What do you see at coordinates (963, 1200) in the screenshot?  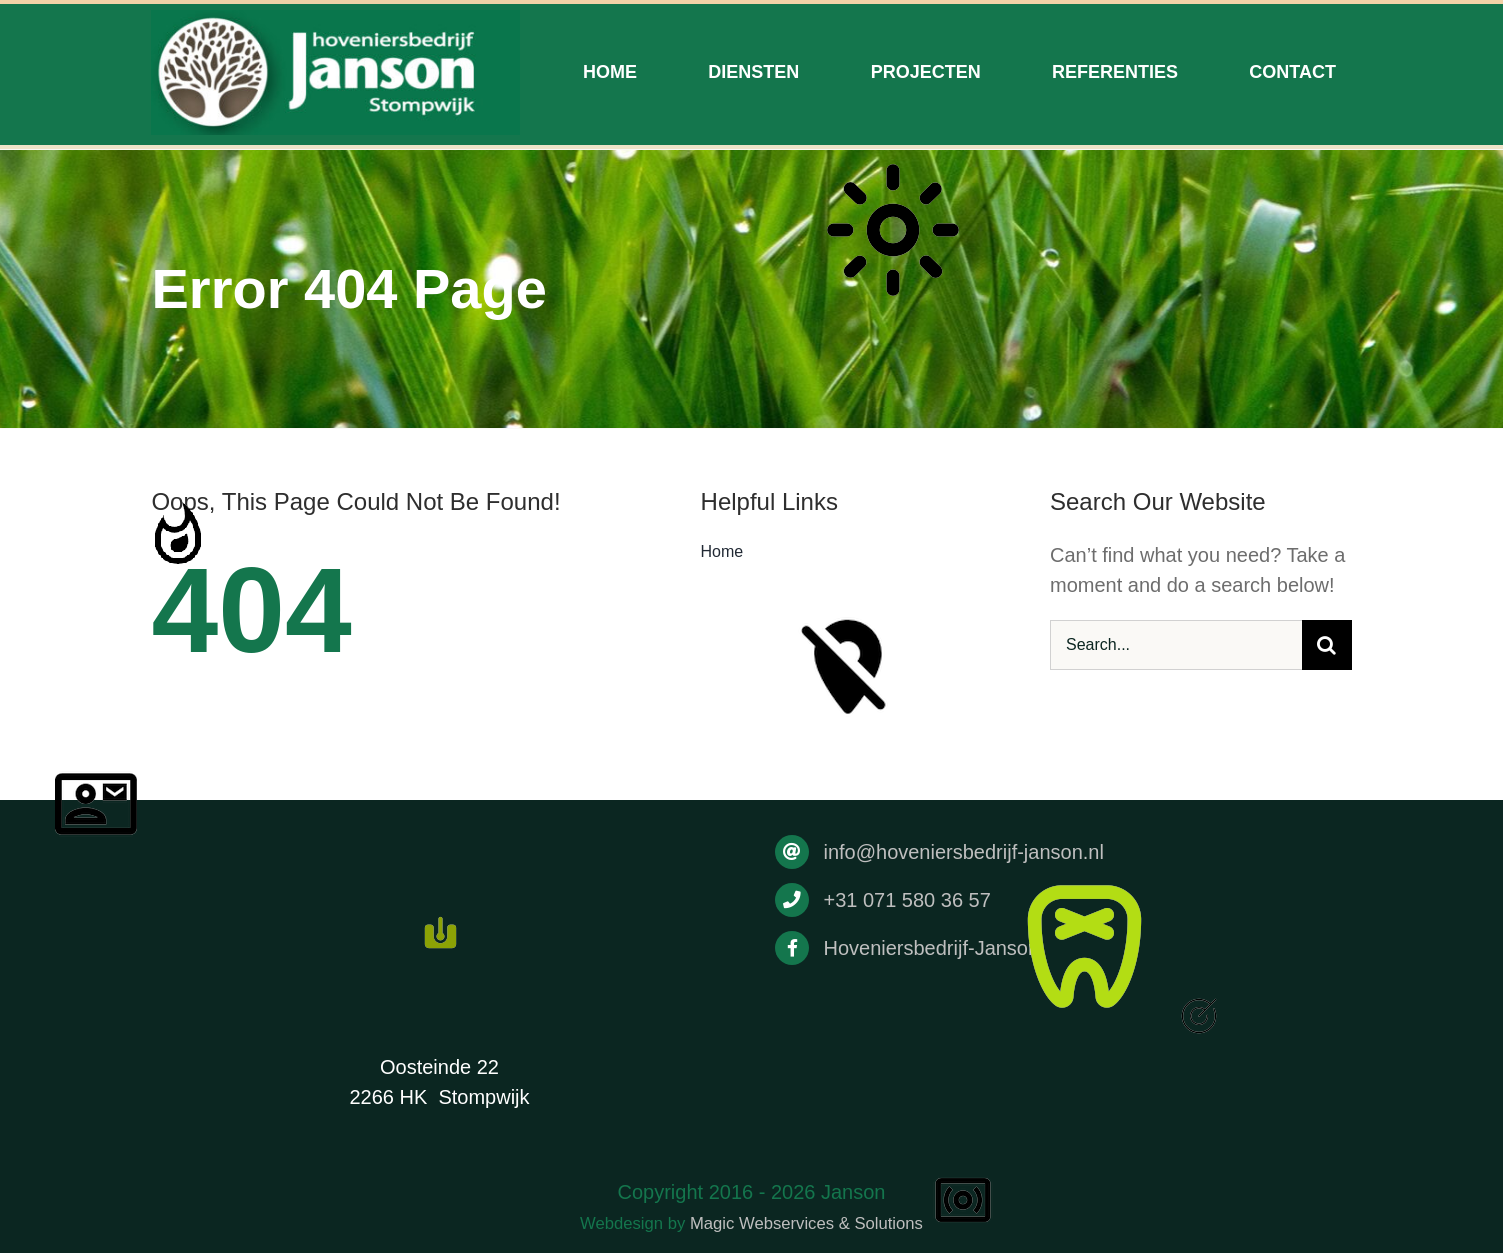 I see `enable surround sound audio` at bounding box center [963, 1200].